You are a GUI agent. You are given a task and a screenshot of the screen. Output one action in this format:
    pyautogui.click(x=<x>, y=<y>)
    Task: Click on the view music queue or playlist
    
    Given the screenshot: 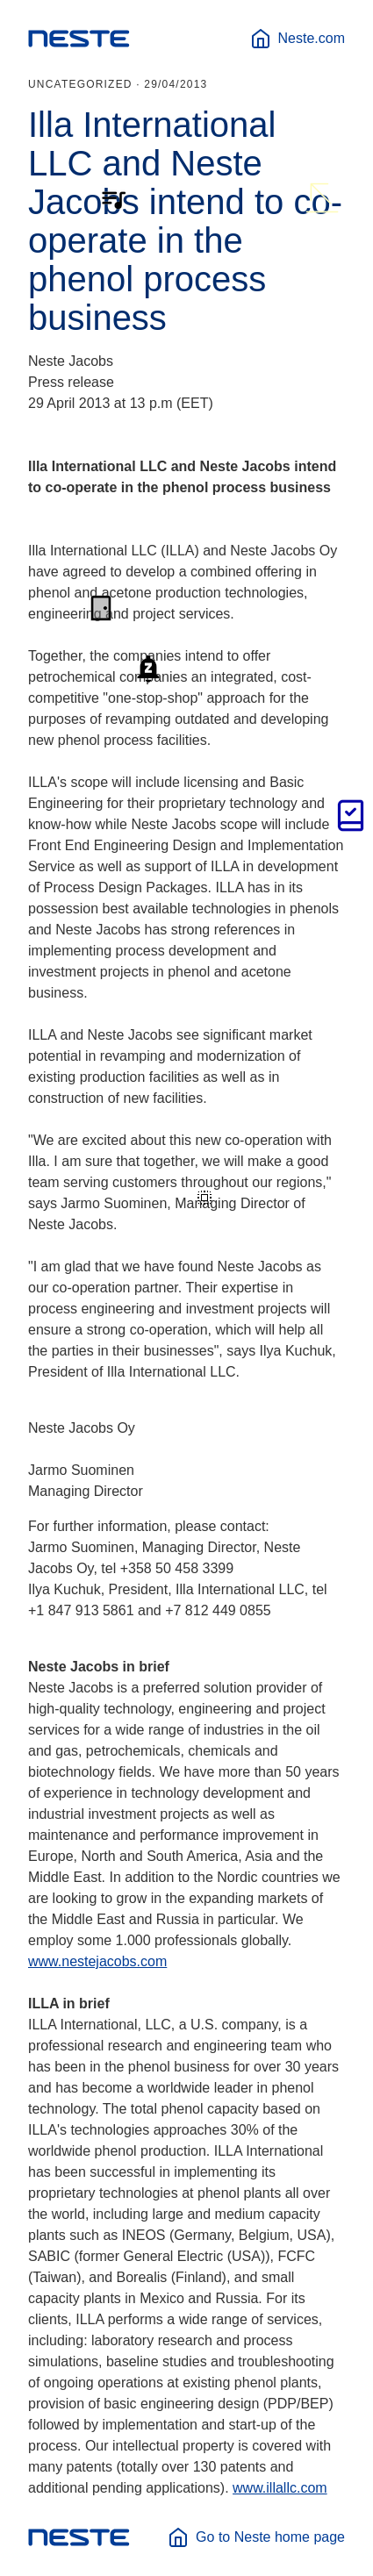 What is the action you would take?
    pyautogui.click(x=113, y=199)
    